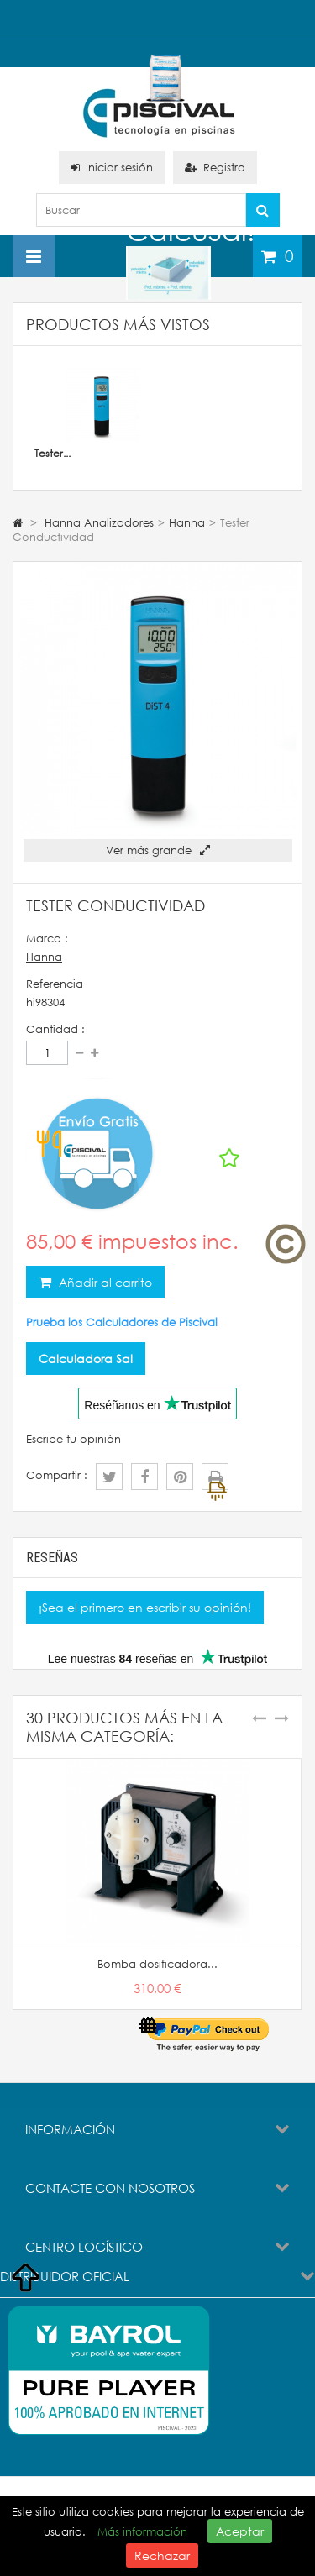 This screenshot has height=2576, width=315. What do you see at coordinates (229, 1158) in the screenshot?
I see `add item to favorites` at bounding box center [229, 1158].